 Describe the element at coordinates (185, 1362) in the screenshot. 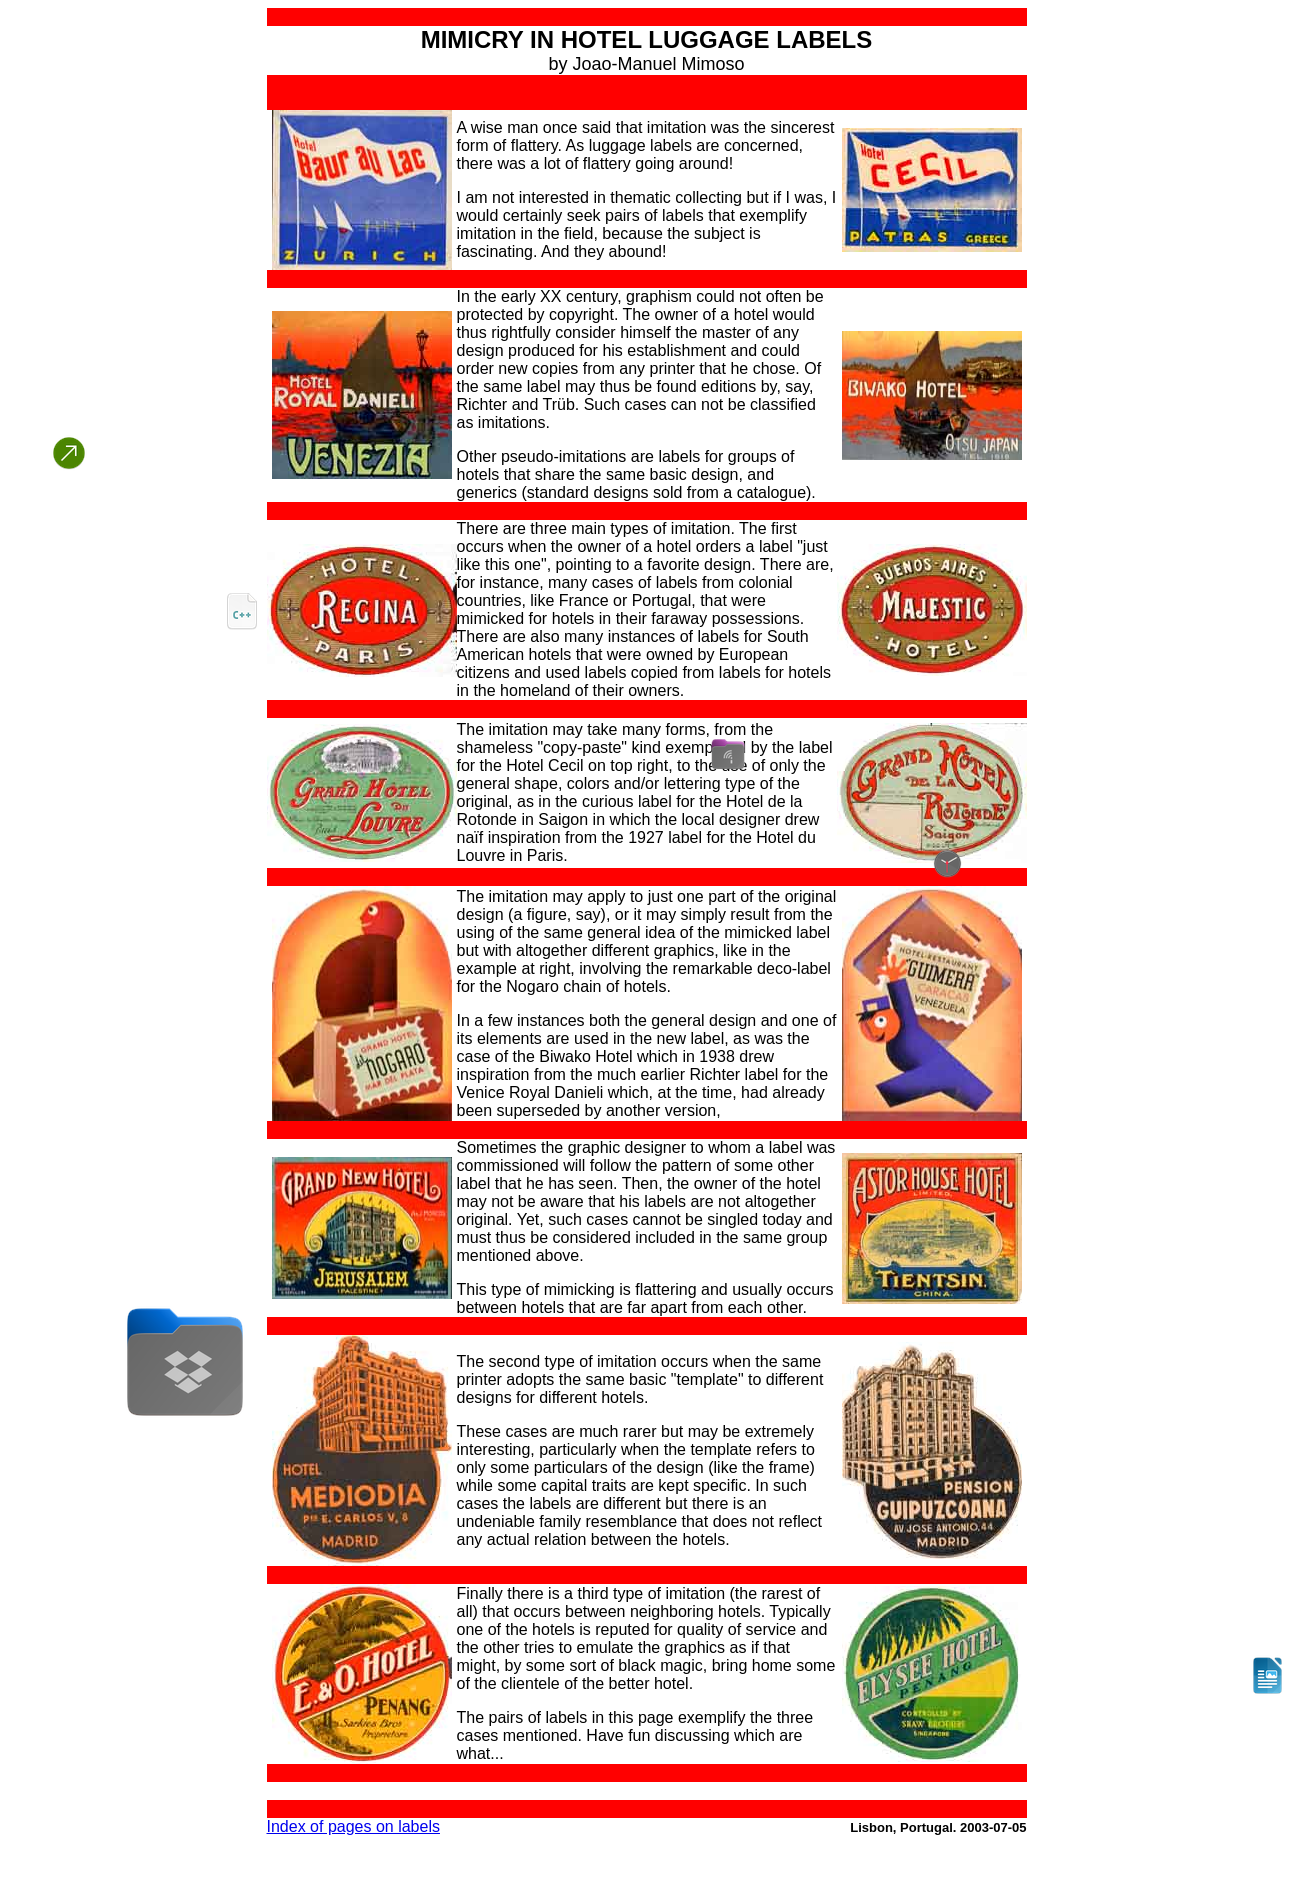

I see `open your dropbox synced folder` at that location.